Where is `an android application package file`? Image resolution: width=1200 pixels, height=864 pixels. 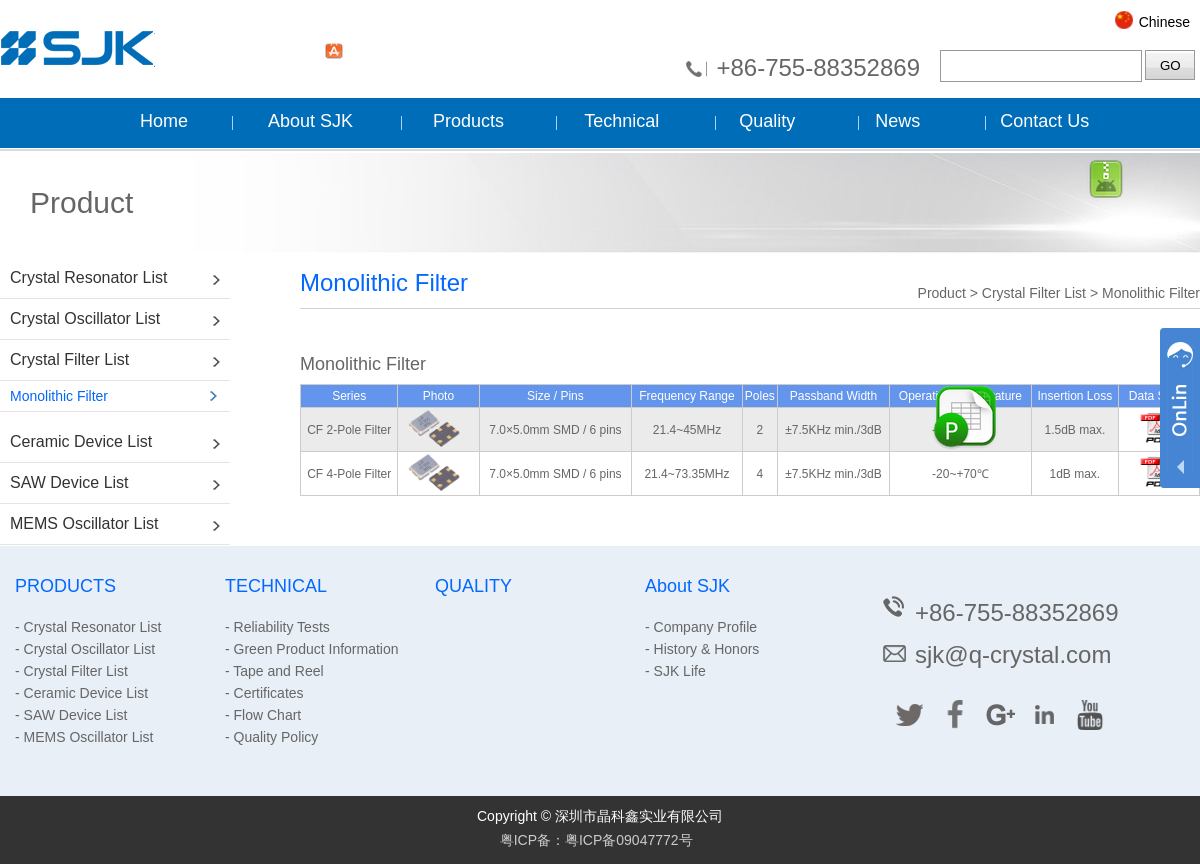
an android application package file is located at coordinates (1106, 179).